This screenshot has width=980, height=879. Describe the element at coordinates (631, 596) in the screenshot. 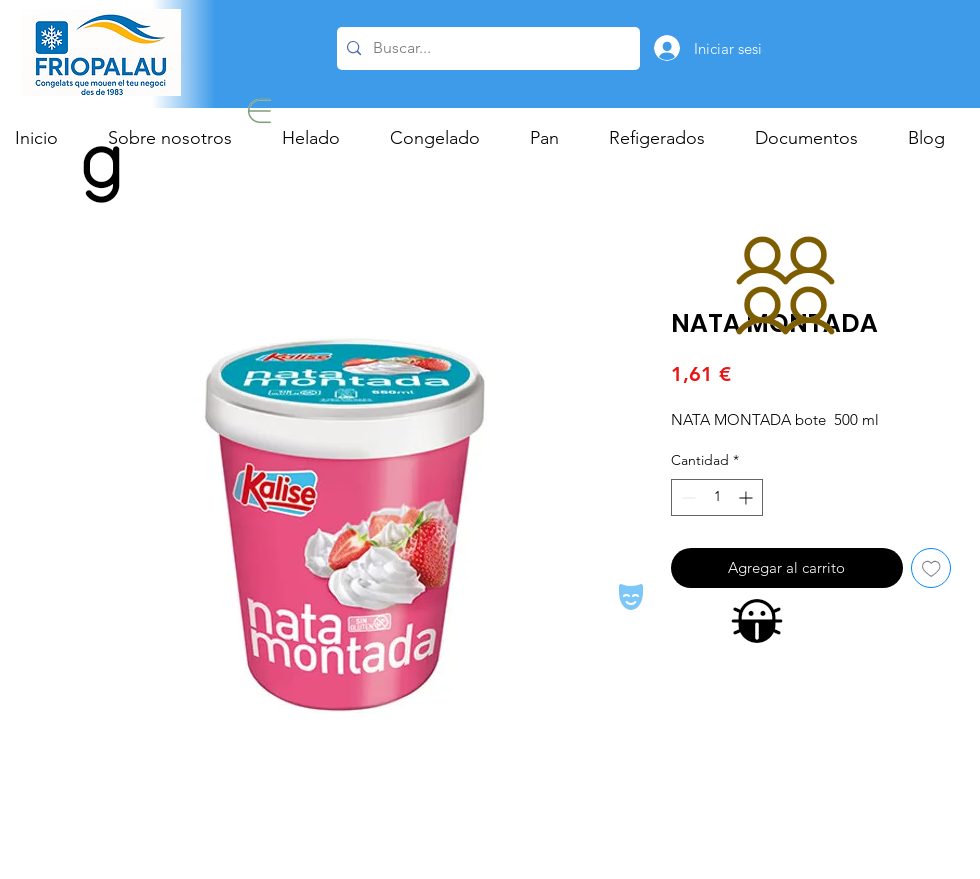

I see `switch to theater or entertainment mode` at that location.